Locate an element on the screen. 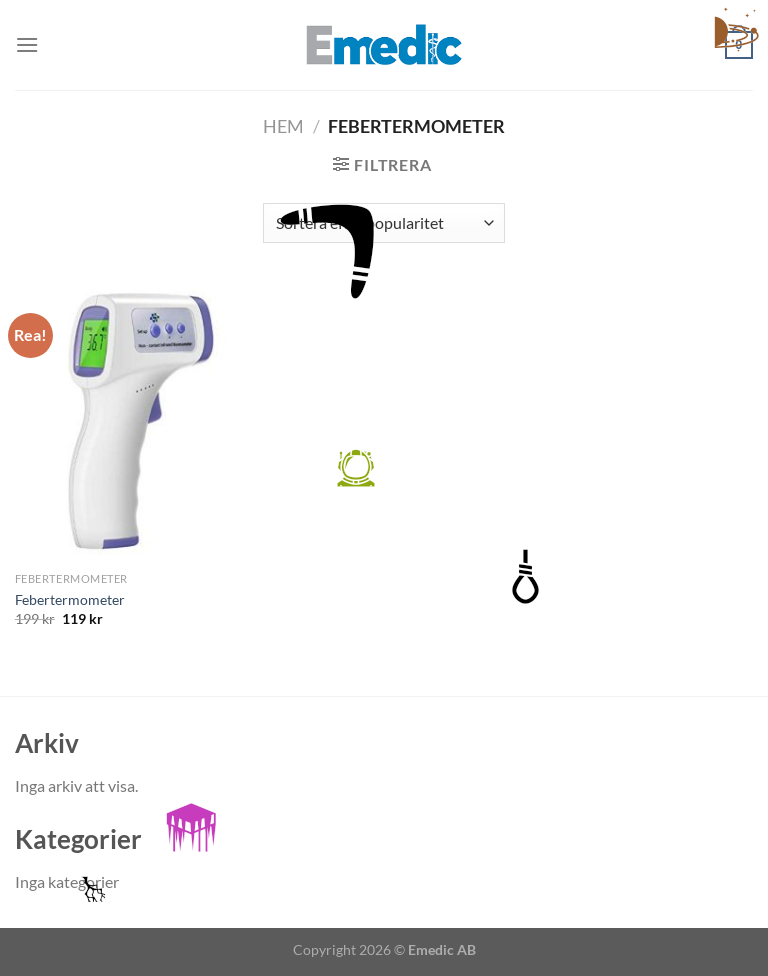 The height and width of the screenshot is (976, 768). access space or astronaut-themed content is located at coordinates (356, 468).